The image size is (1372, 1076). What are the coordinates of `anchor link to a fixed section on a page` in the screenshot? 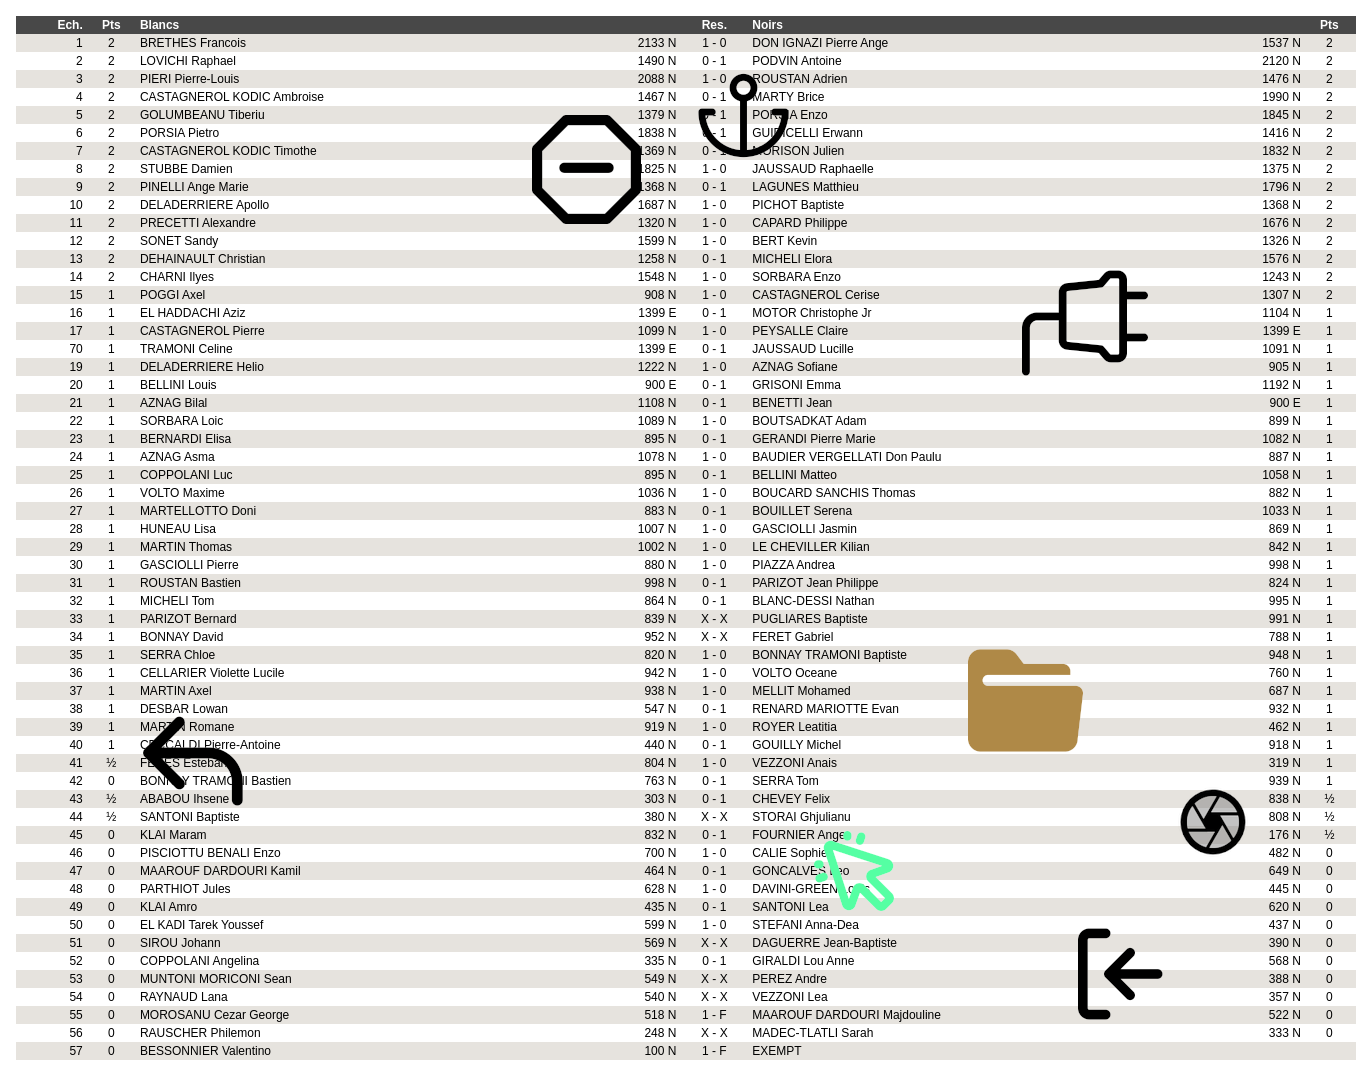 It's located at (743, 115).